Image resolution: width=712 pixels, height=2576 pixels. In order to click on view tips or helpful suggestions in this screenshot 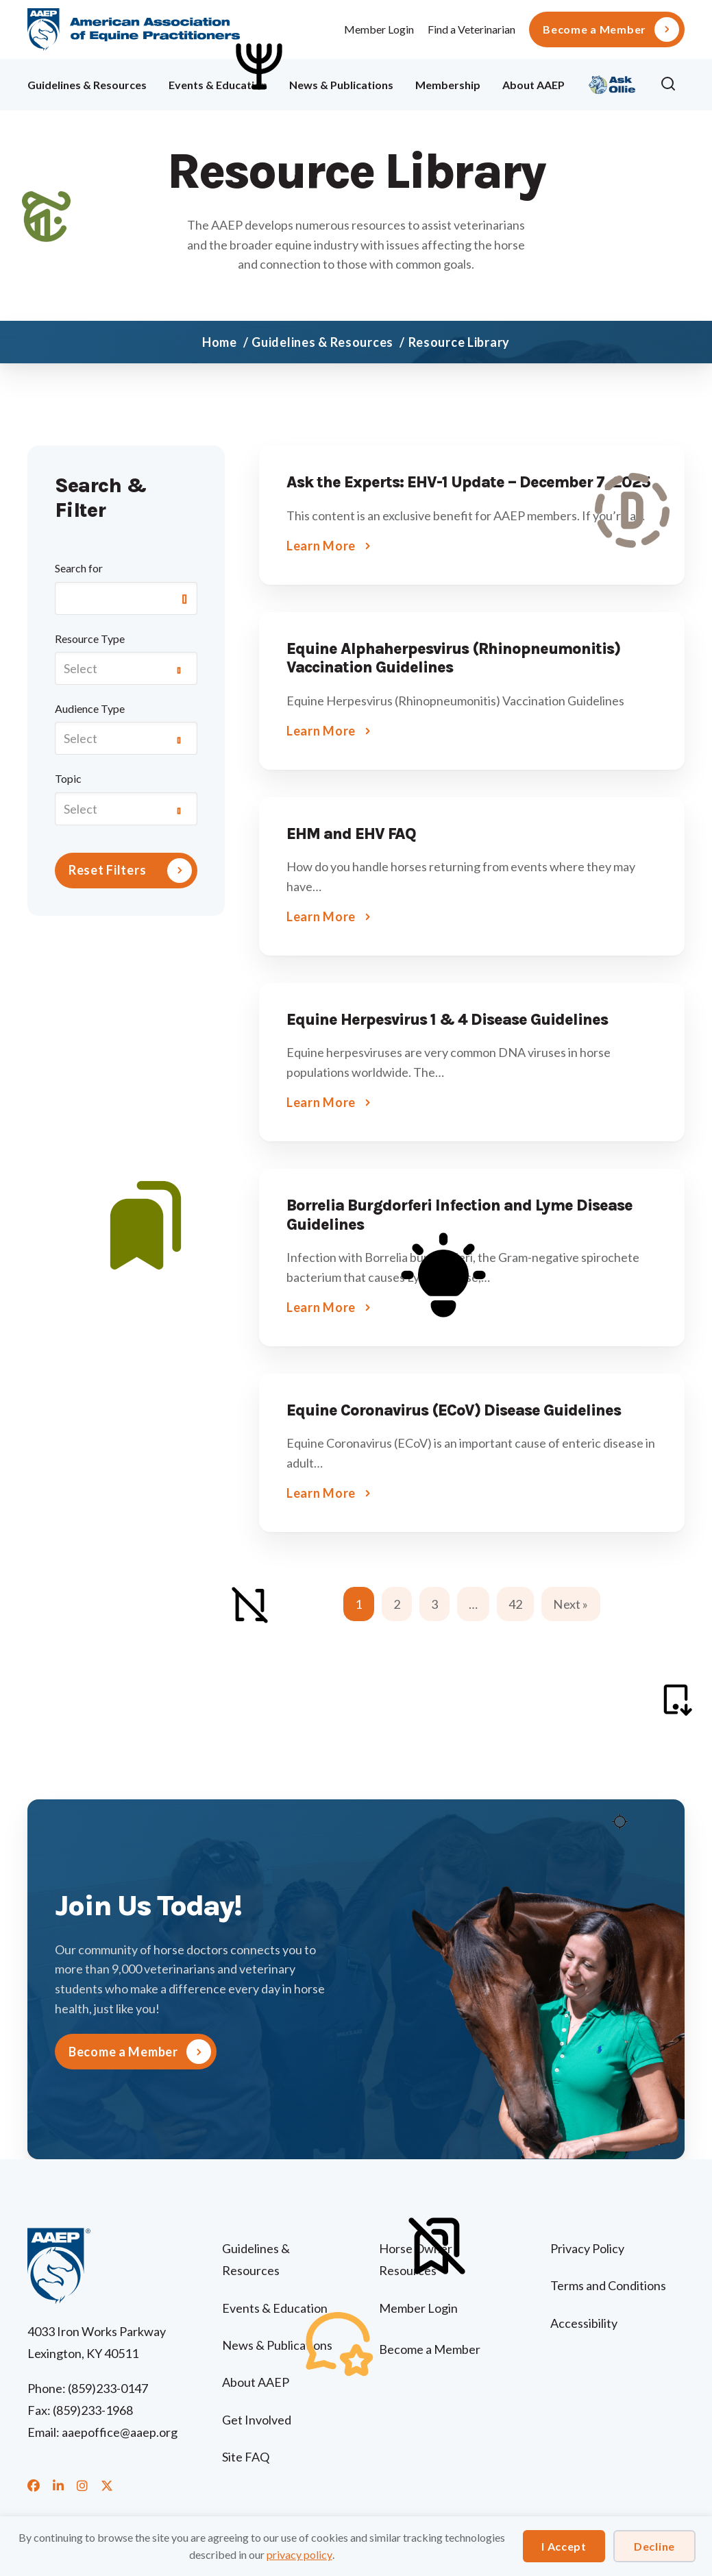, I will do `click(443, 1275)`.